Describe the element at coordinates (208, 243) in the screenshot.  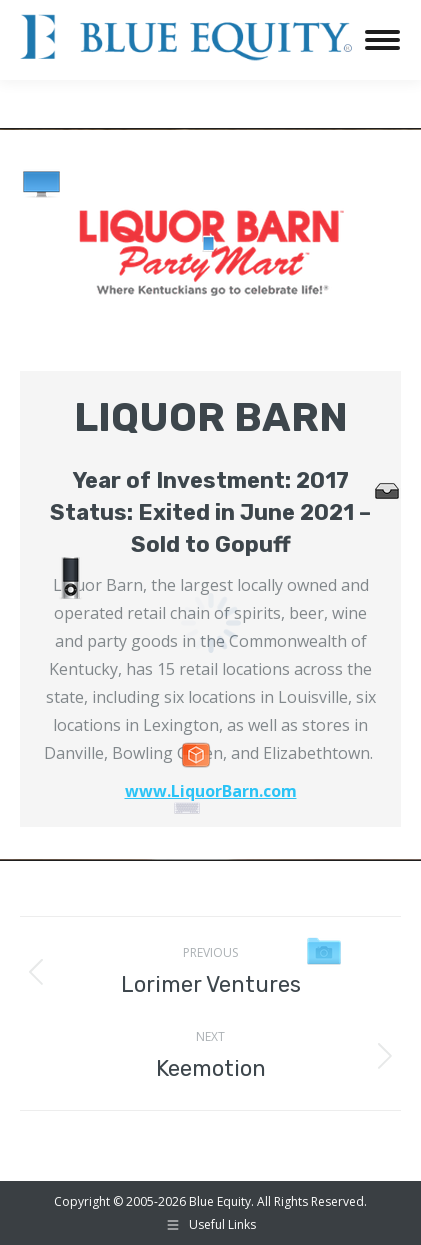
I see `iPad Air 2 device with cellular connectivity` at that location.